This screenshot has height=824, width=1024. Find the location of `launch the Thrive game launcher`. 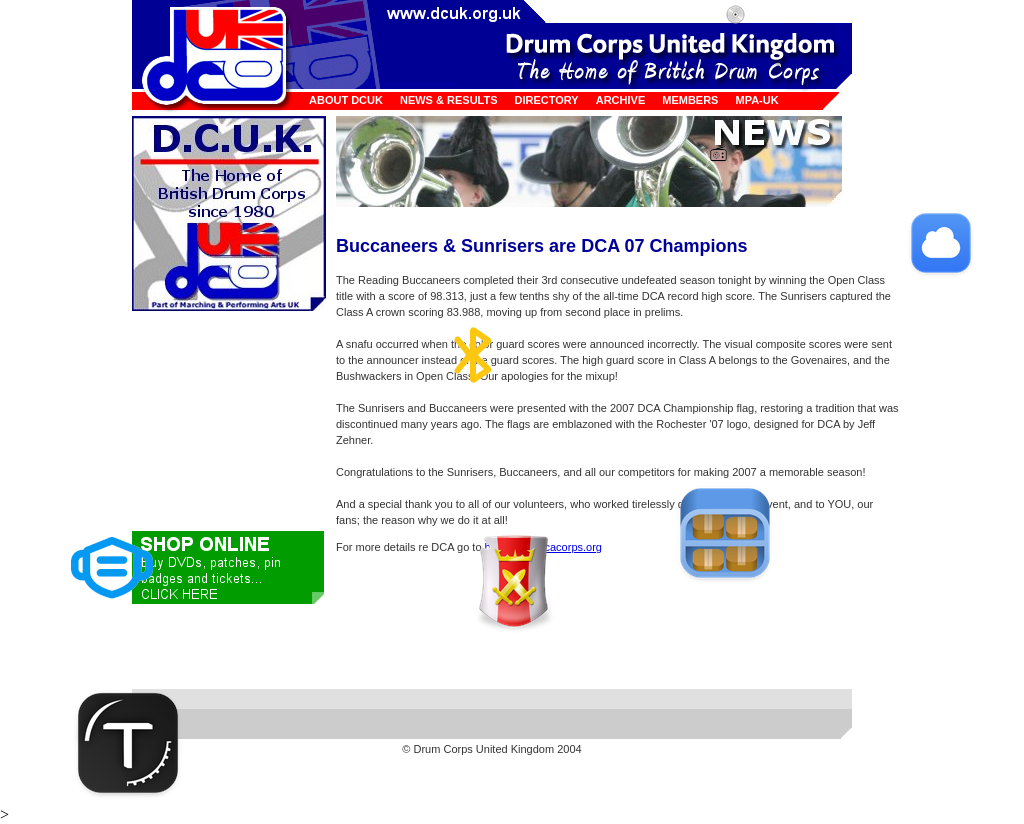

launch the Thrive game launcher is located at coordinates (128, 743).